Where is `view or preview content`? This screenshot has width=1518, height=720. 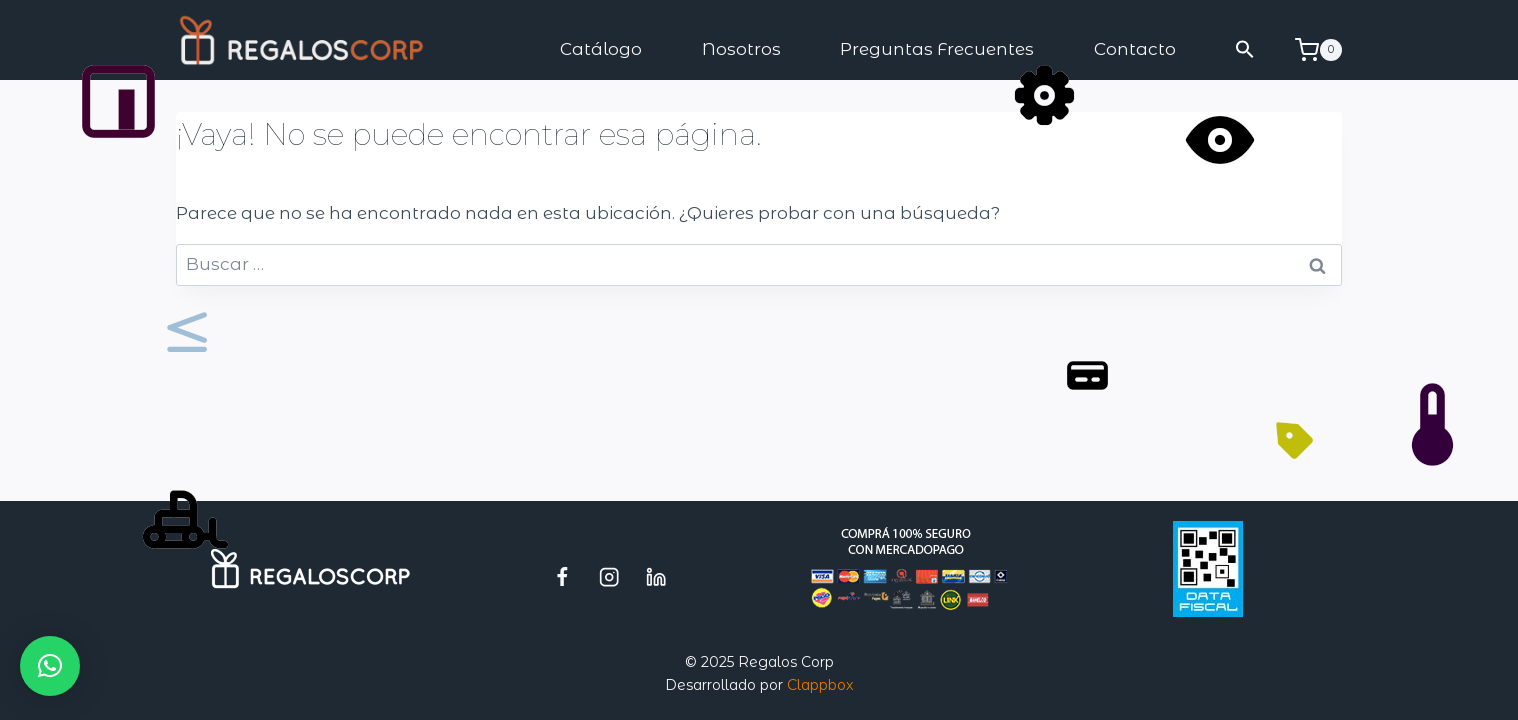
view or preview content is located at coordinates (1220, 140).